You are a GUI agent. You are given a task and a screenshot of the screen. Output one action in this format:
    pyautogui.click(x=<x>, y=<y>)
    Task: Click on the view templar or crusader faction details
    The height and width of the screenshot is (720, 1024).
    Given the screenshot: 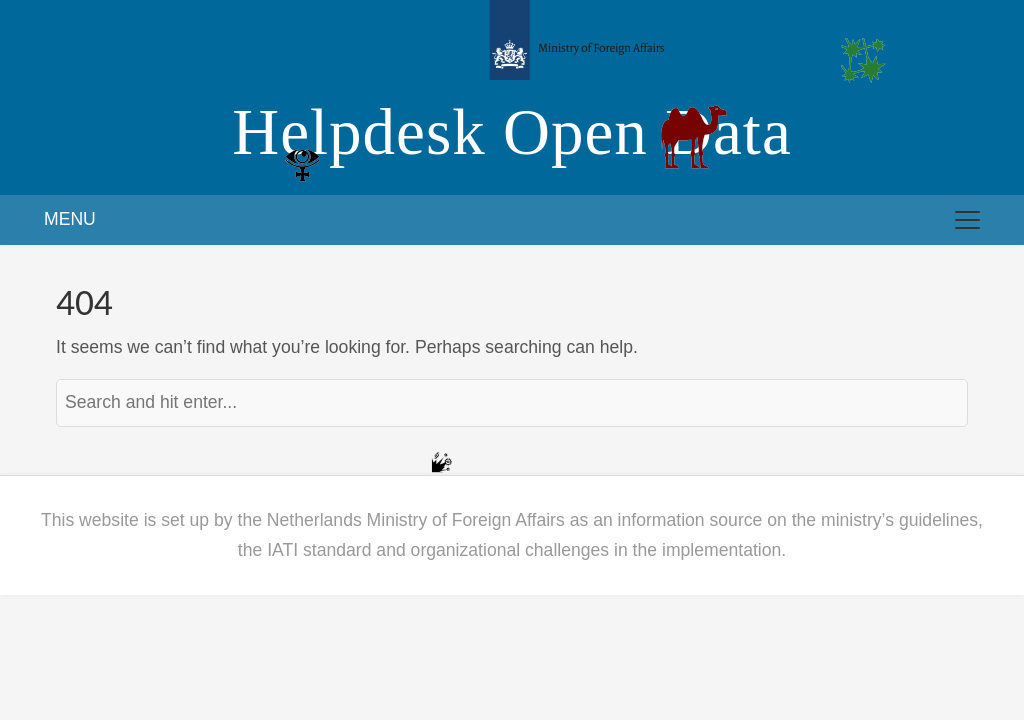 What is the action you would take?
    pyautogui.click(x=303, y=164)
    